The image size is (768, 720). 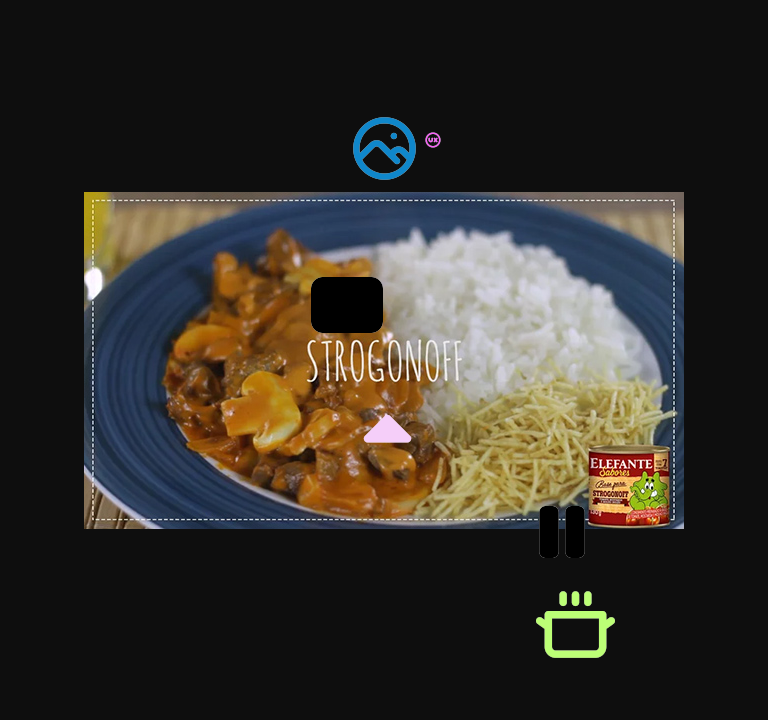 What do you see at coordinates (562, 532) in the screenshot?
I see `pause media playback` at bounding box center [562, 532].